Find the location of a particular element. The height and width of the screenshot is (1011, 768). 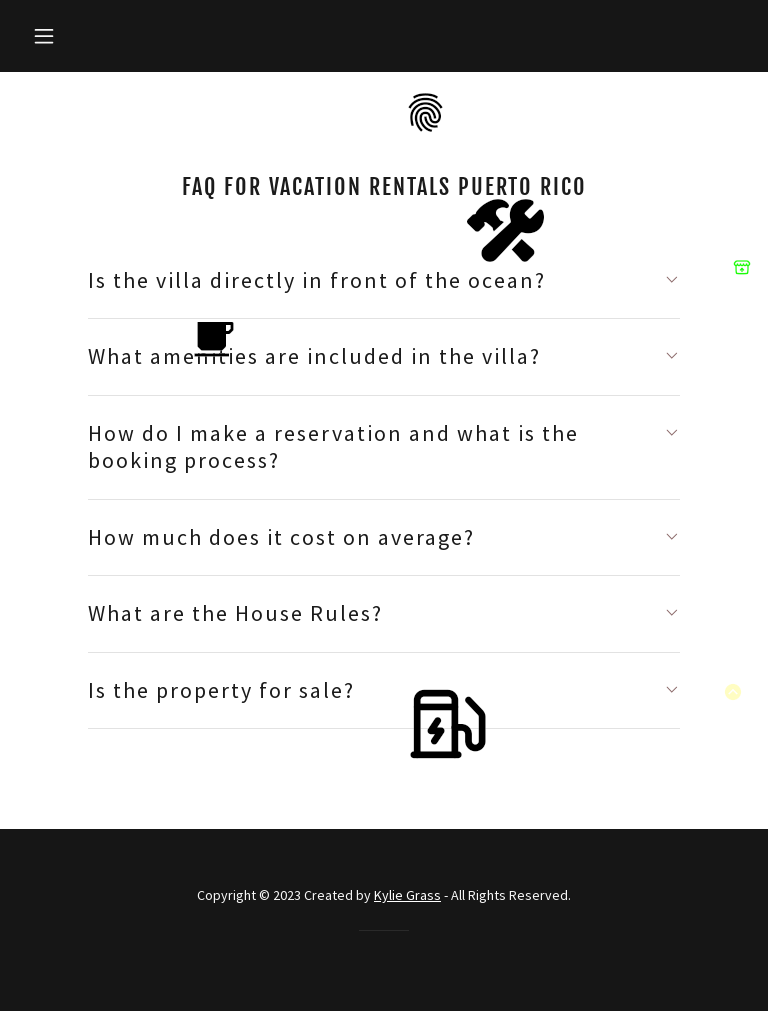

visit itch.io game marketplace is located at coordinates (742, 267).